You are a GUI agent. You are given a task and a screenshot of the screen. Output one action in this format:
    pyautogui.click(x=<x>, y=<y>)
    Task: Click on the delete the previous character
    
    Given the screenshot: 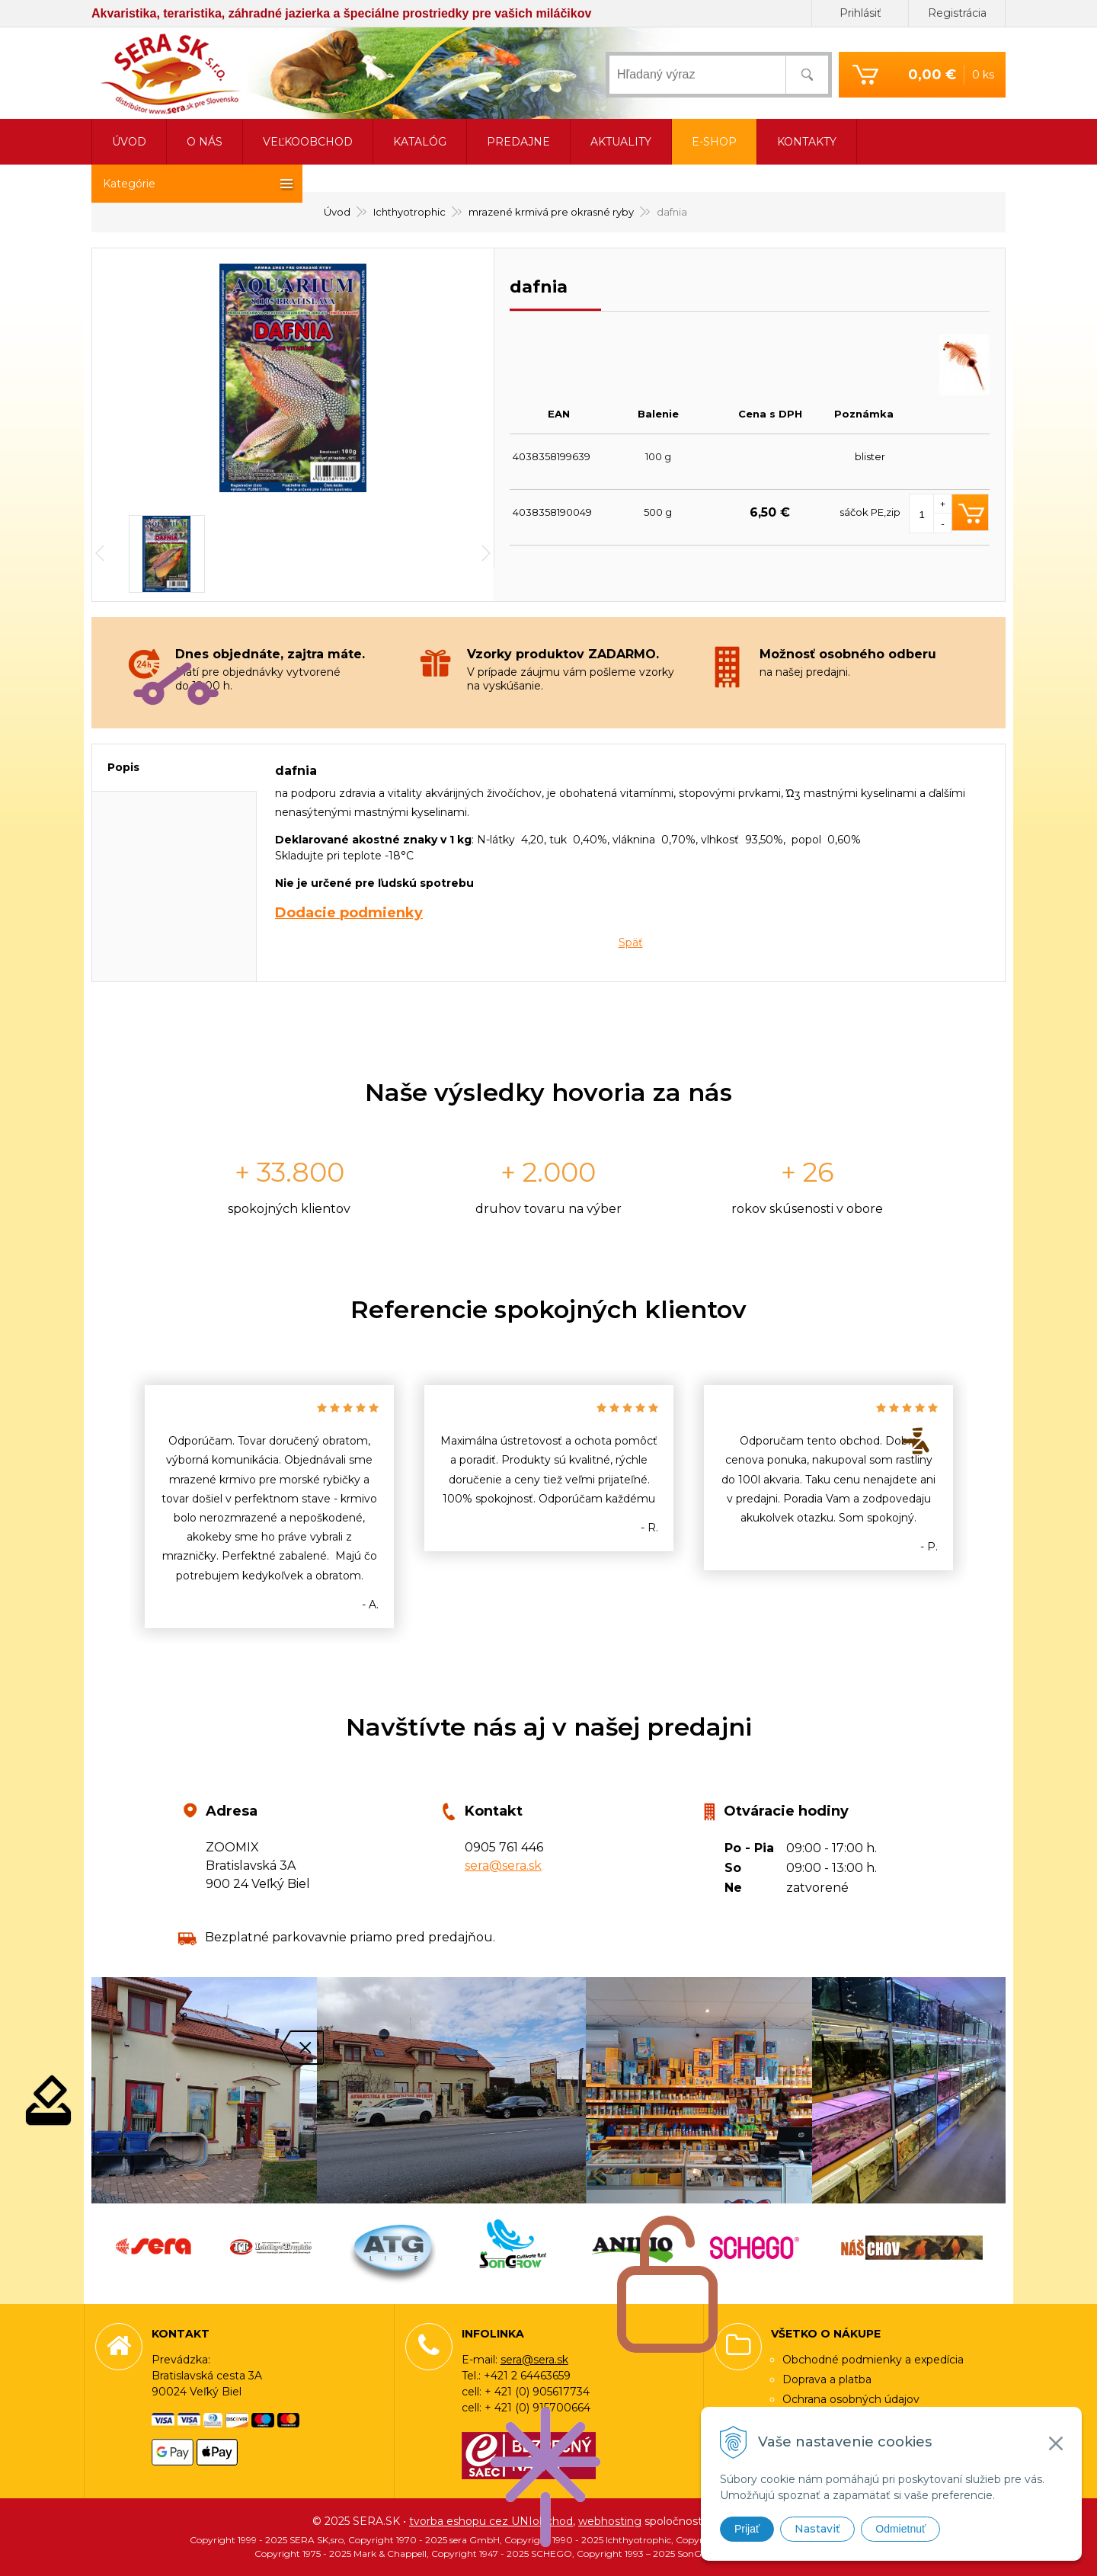 What is the action you would take?
    pyautogui.click(x=303, y=2047)
    